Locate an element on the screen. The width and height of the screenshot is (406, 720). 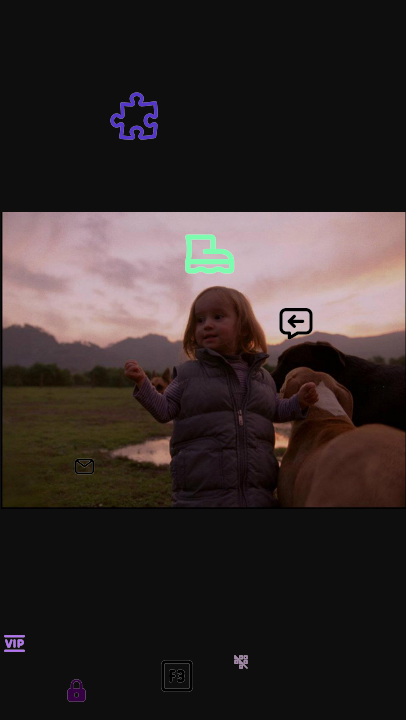
press F3 keyboard shortcut is located at coordinates (177, 676).